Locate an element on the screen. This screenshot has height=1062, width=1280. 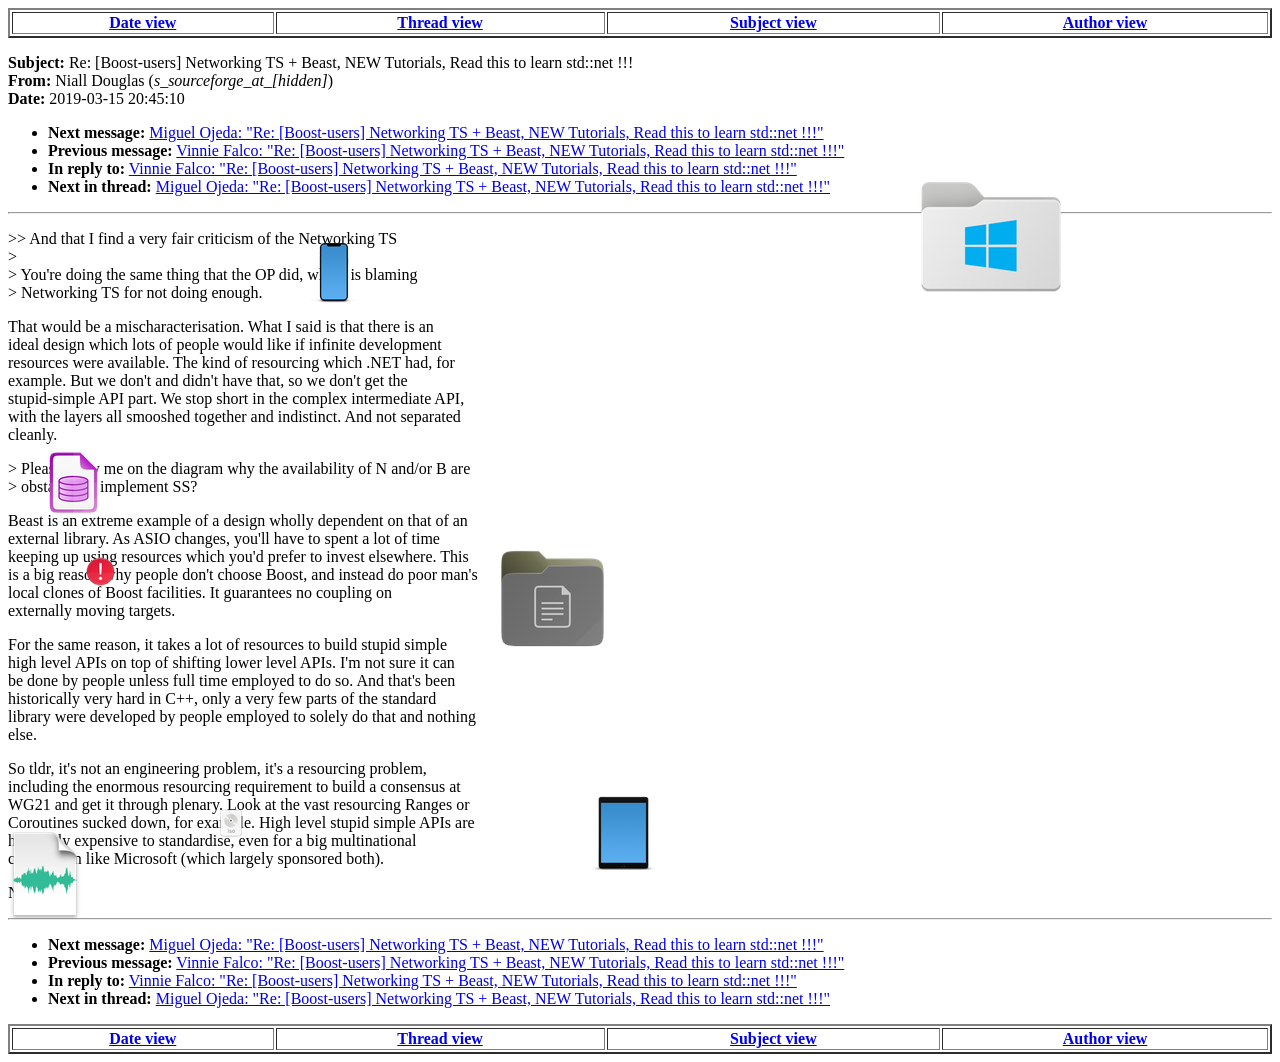
iPad with cellular connectivity is located at coordinates (623, 833).